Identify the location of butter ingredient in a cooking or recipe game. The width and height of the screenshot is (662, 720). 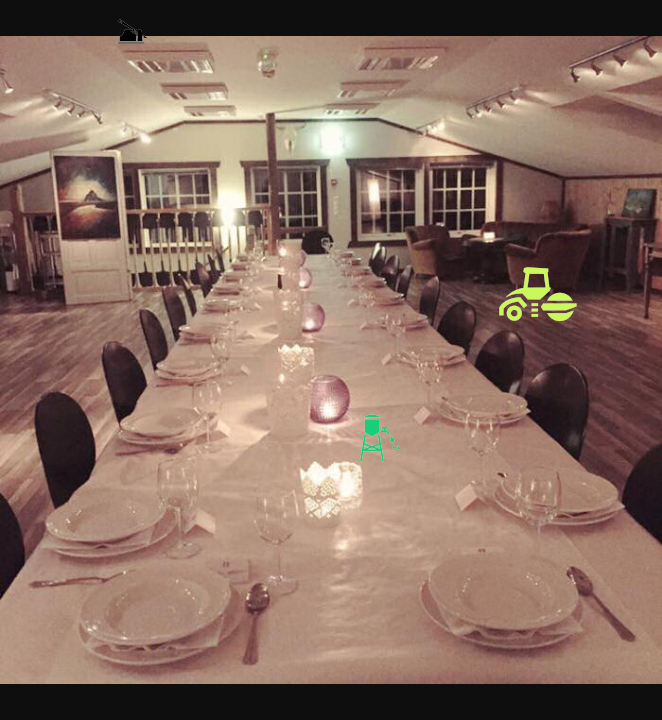
(132, 31).